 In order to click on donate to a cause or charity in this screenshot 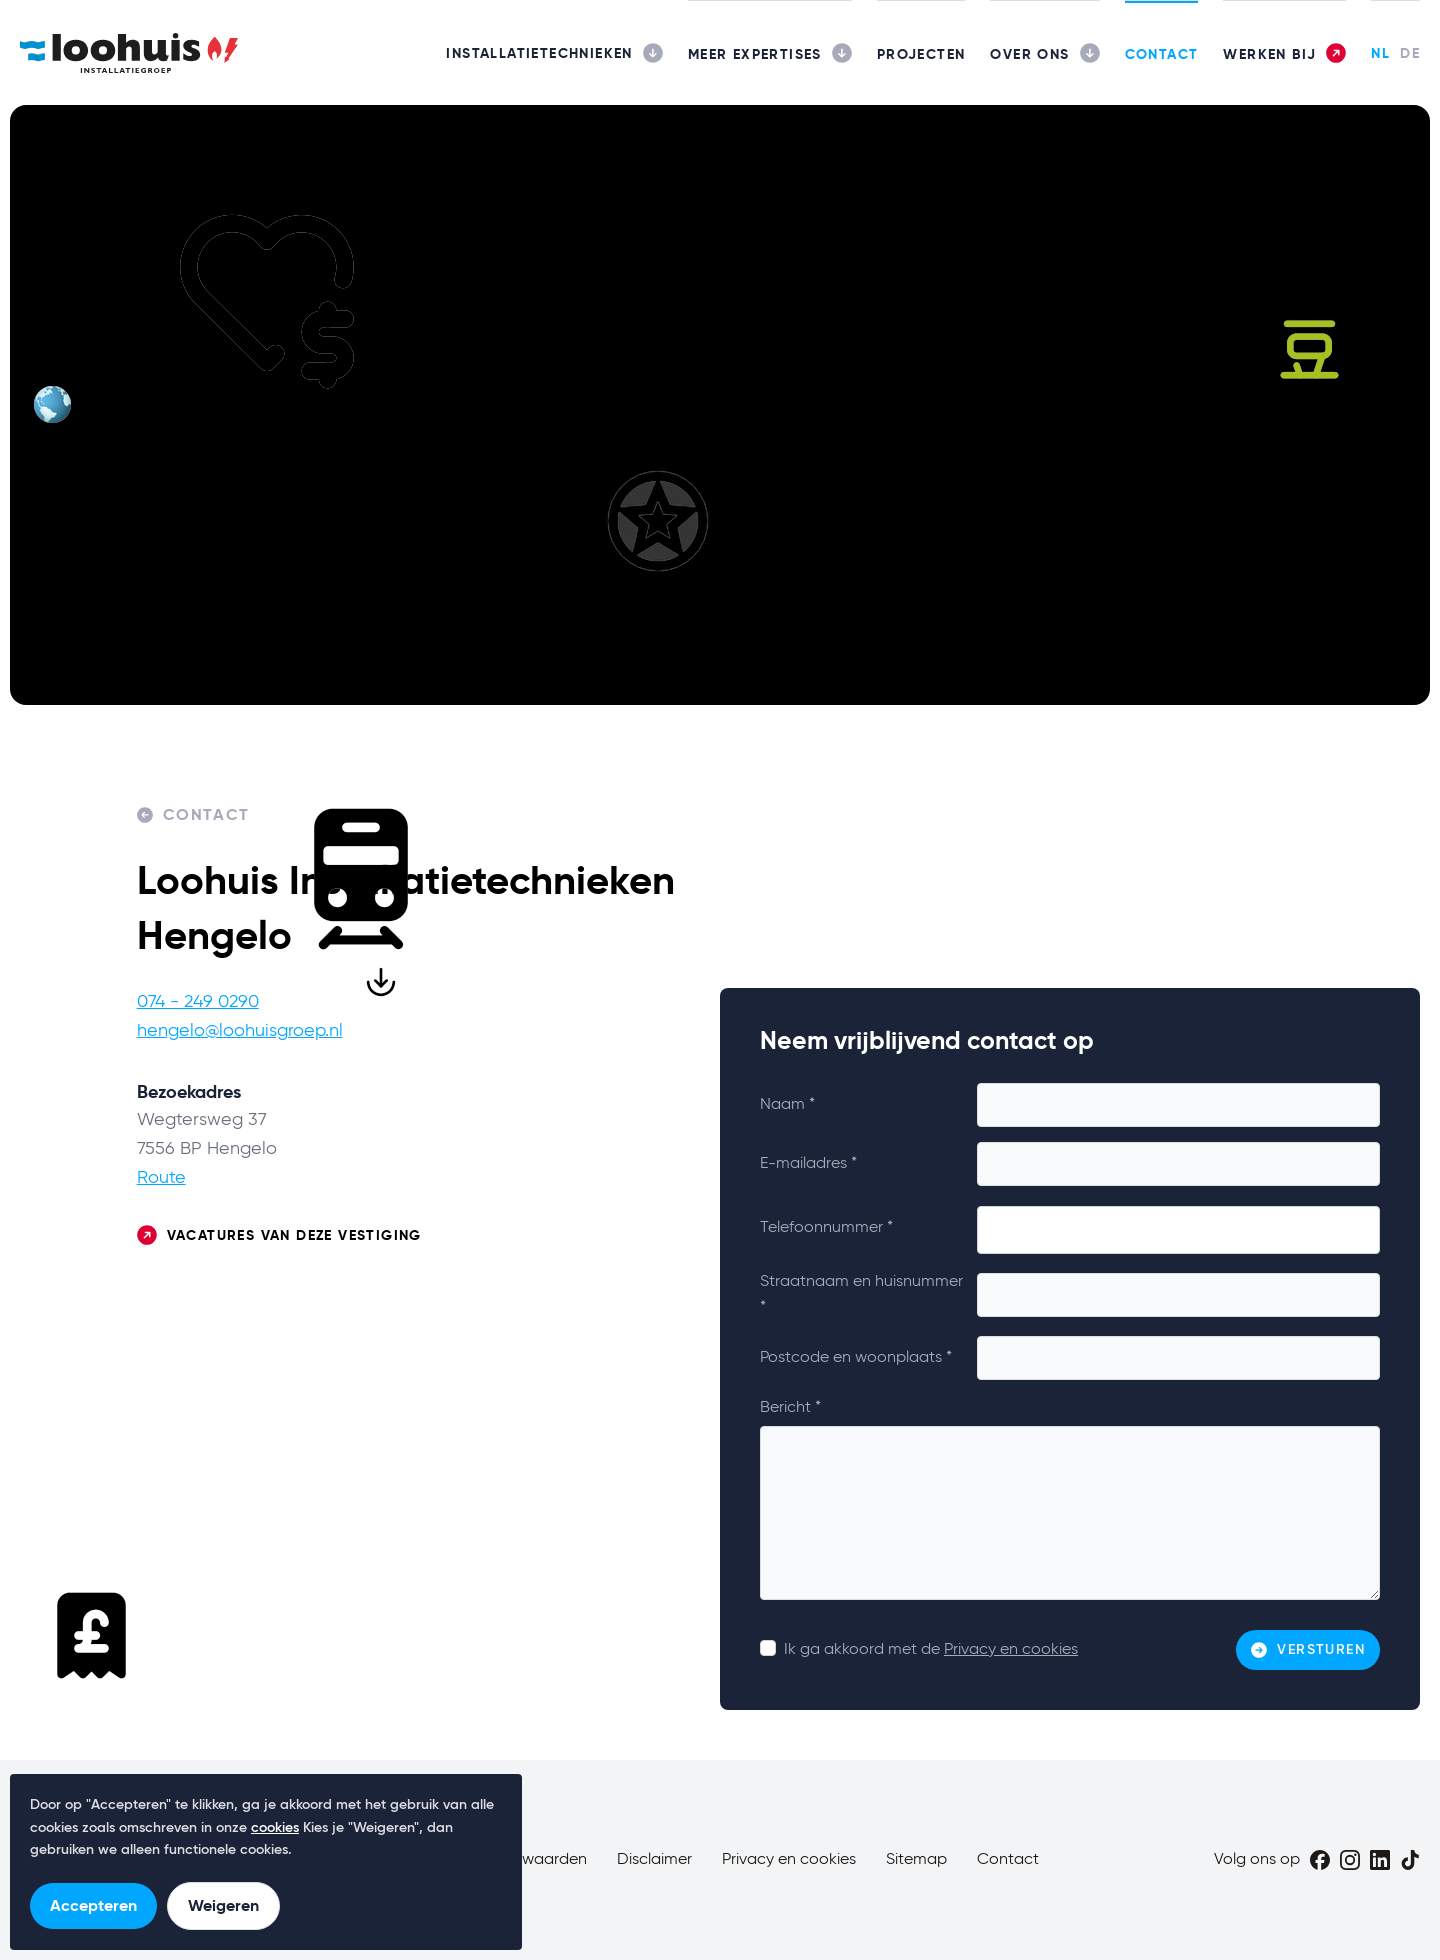, I will do `click(267, 293)`.